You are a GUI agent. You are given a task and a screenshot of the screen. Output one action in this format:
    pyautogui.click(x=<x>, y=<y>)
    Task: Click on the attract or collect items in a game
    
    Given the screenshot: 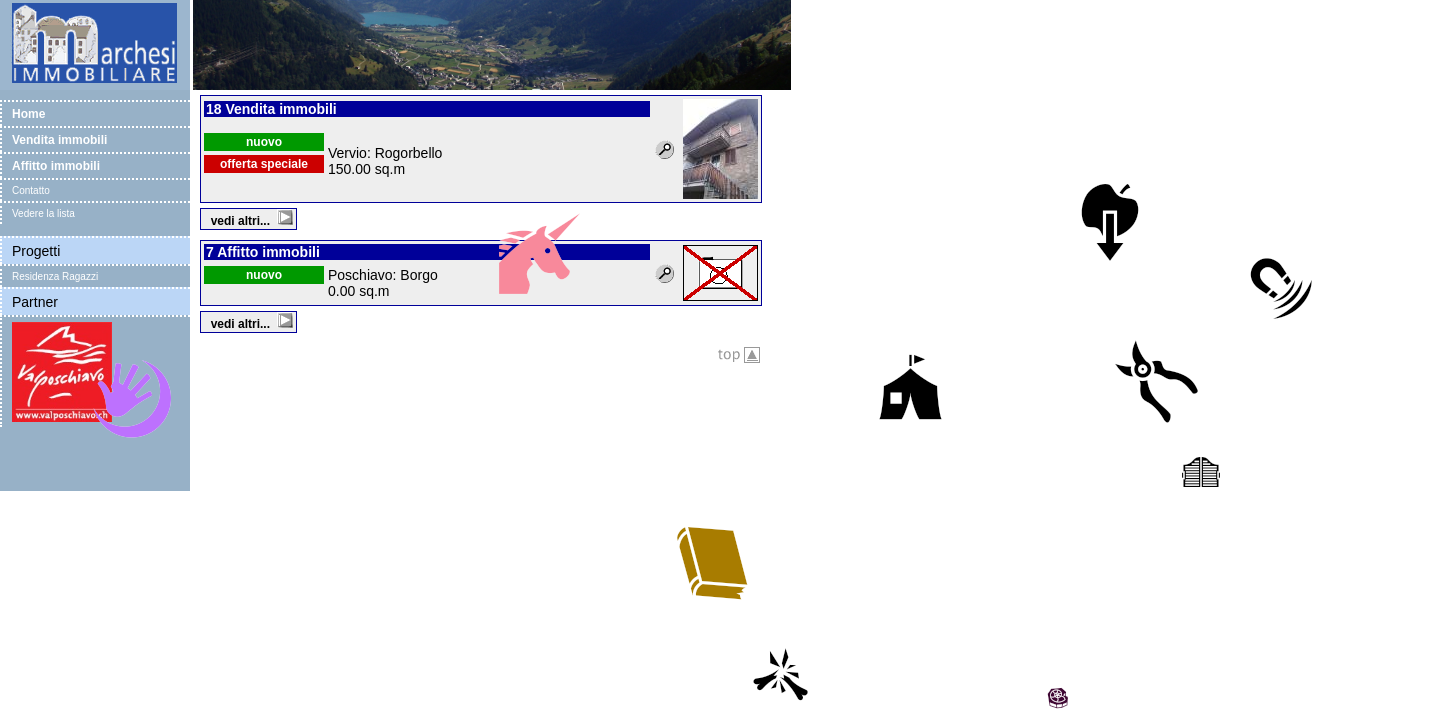 What is the action you would take?
    pyautogui.click(x=1281, y=288)
    